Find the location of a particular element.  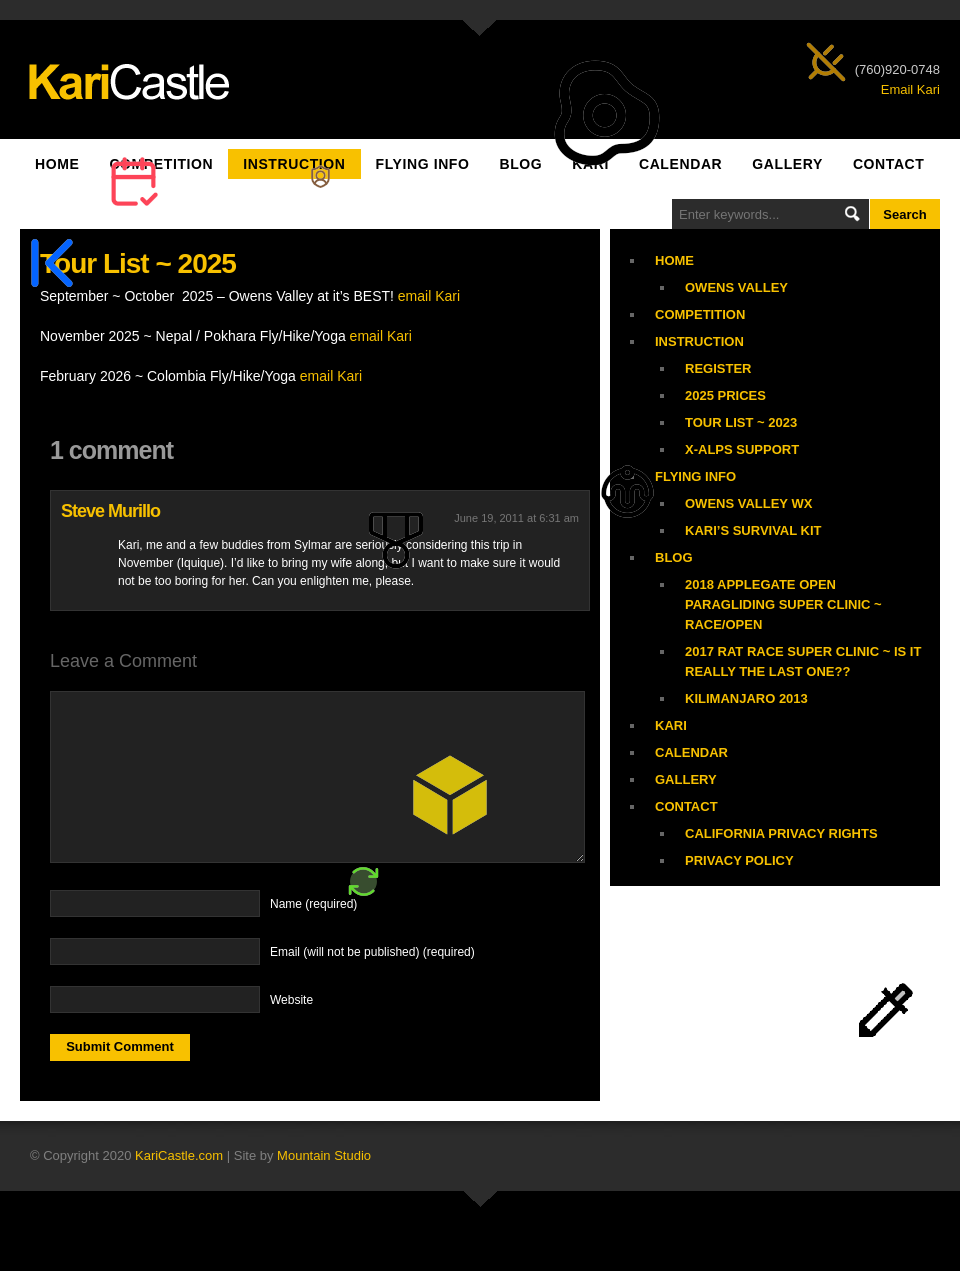

view 3D model or object is located at coordinates (450, 795).